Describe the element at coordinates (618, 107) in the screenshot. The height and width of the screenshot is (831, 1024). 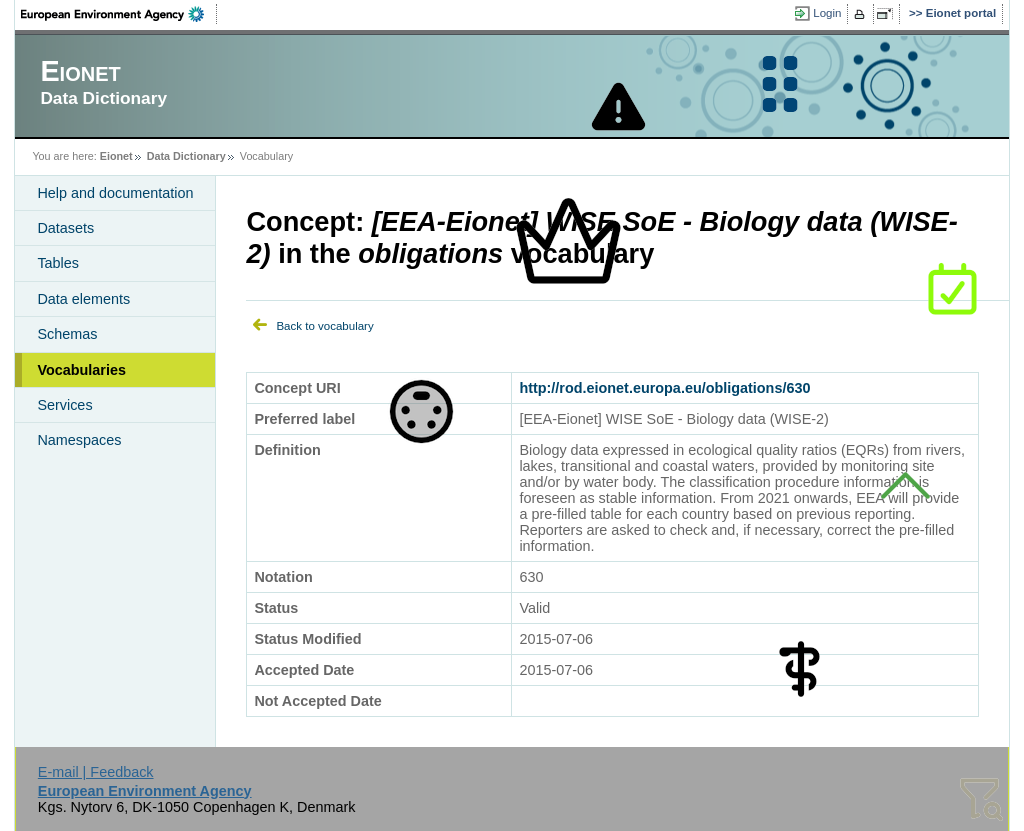
I see `indicates a warning or caution state` at that location.